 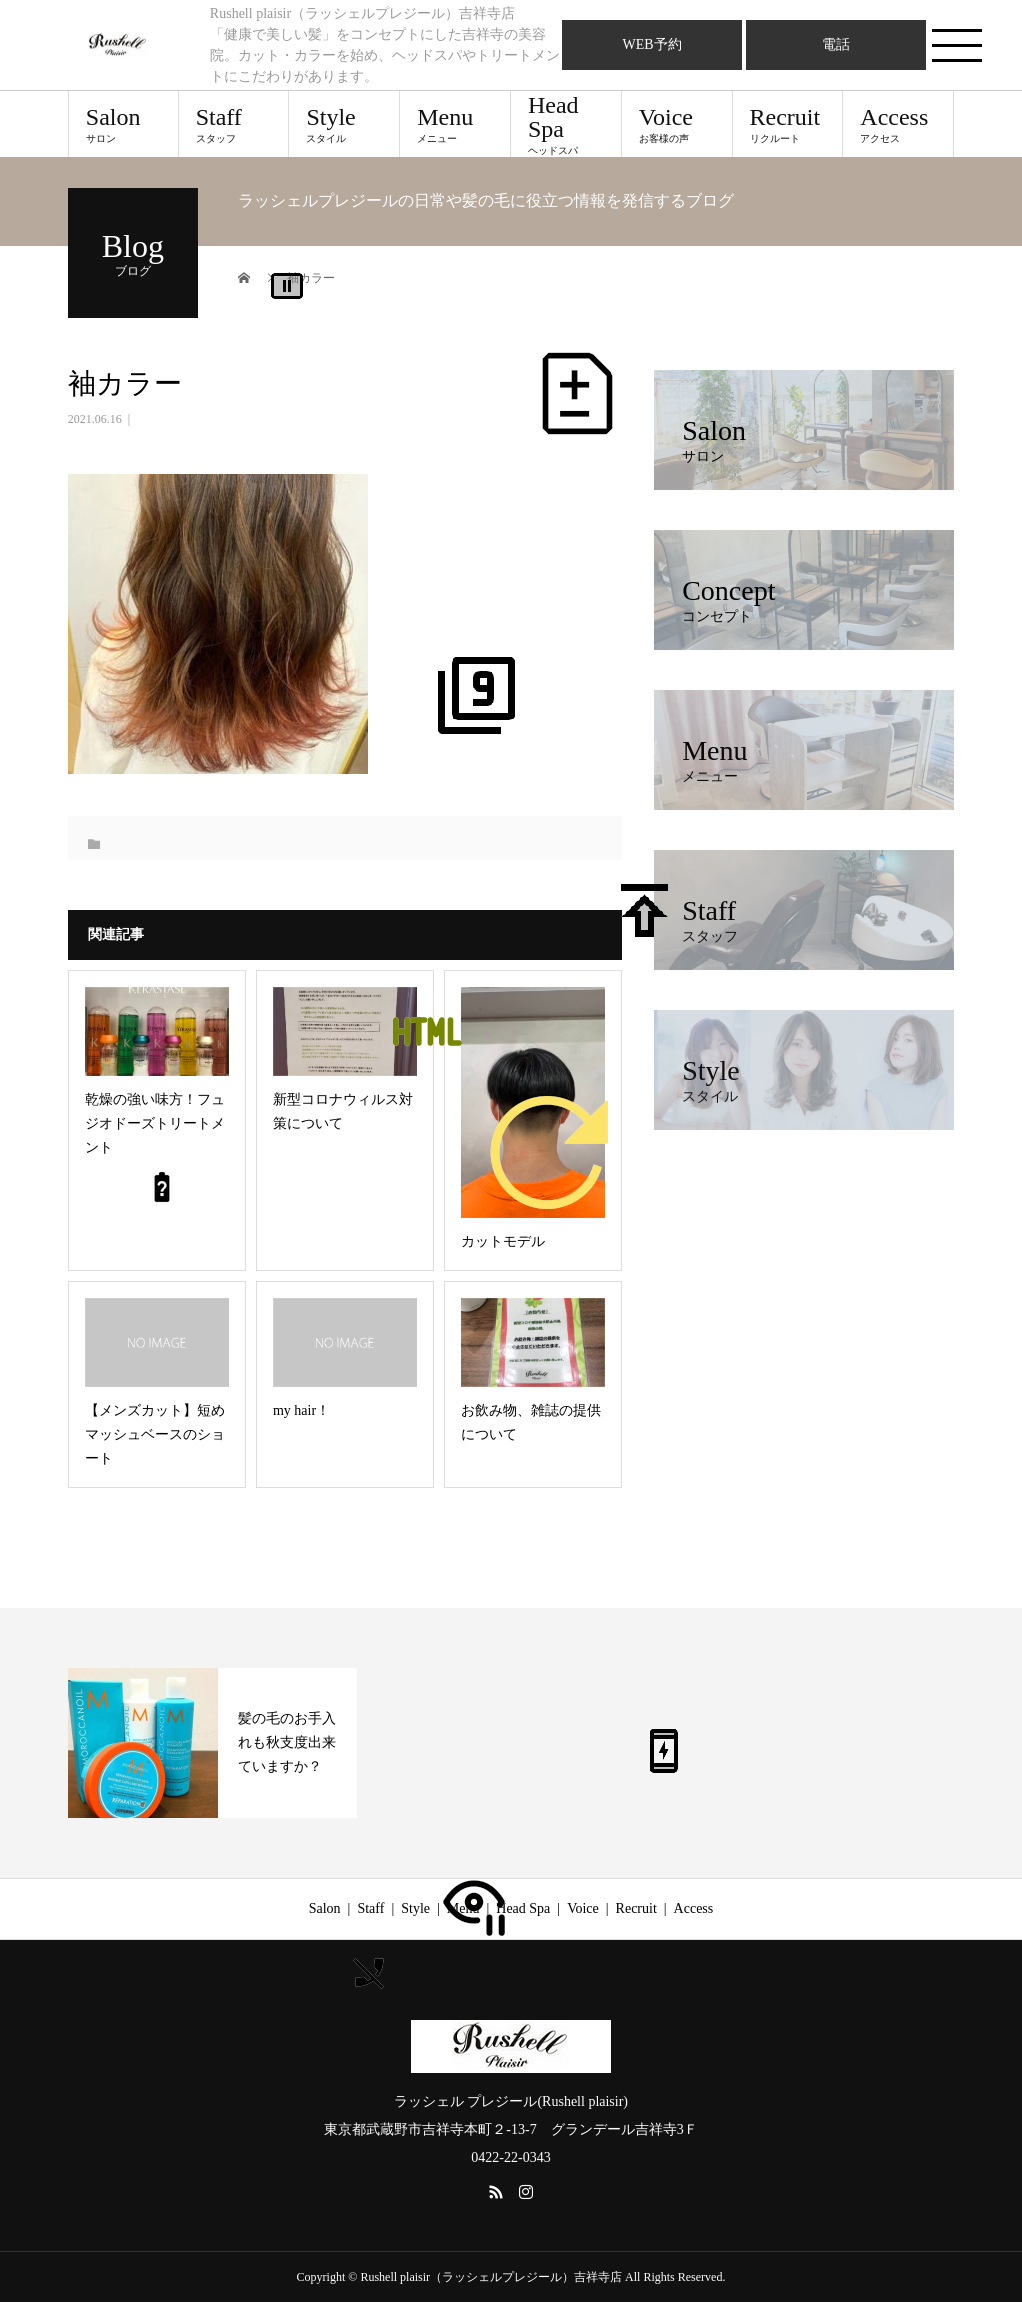 What do you see at coordinates (551, 1152) in the screenshot?
I see `reload or refresh the current page` at bounding box center [551, 1152].